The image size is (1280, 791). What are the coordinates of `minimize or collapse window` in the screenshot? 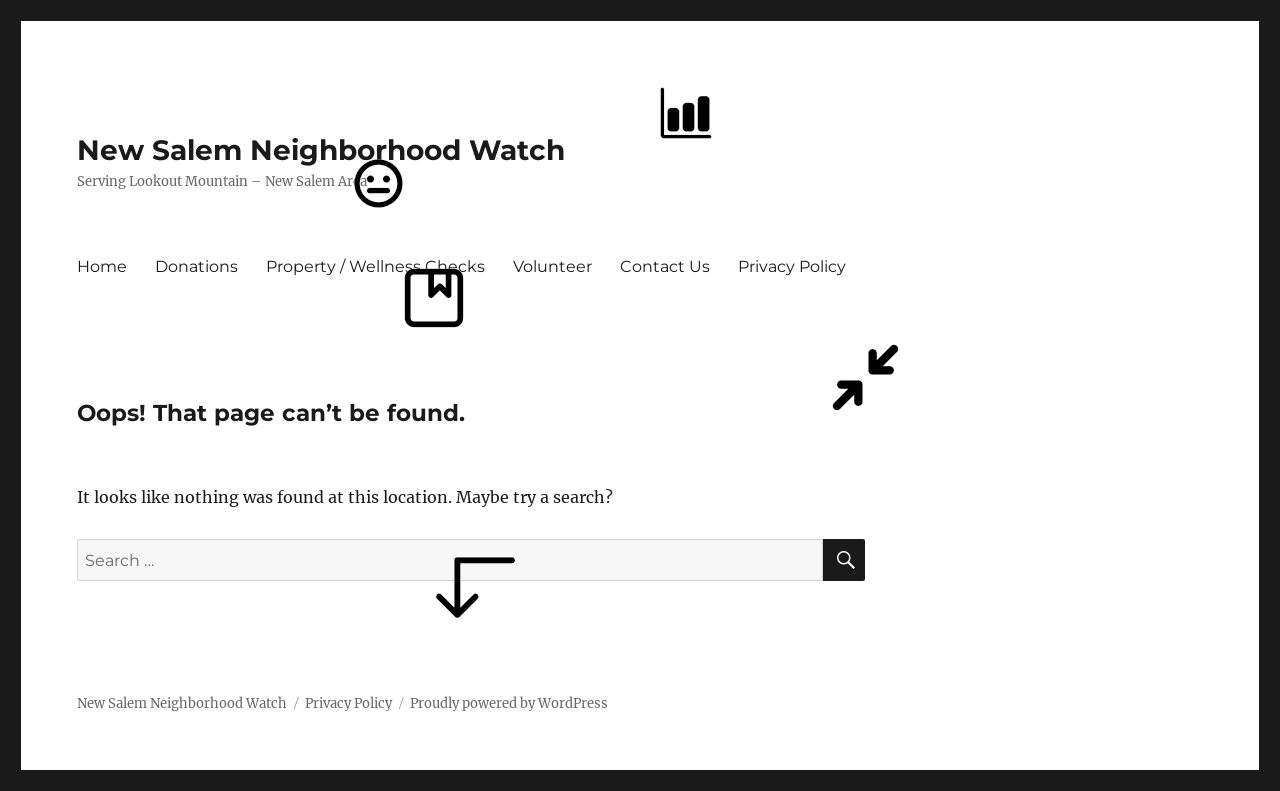 It's located at (865, 377).